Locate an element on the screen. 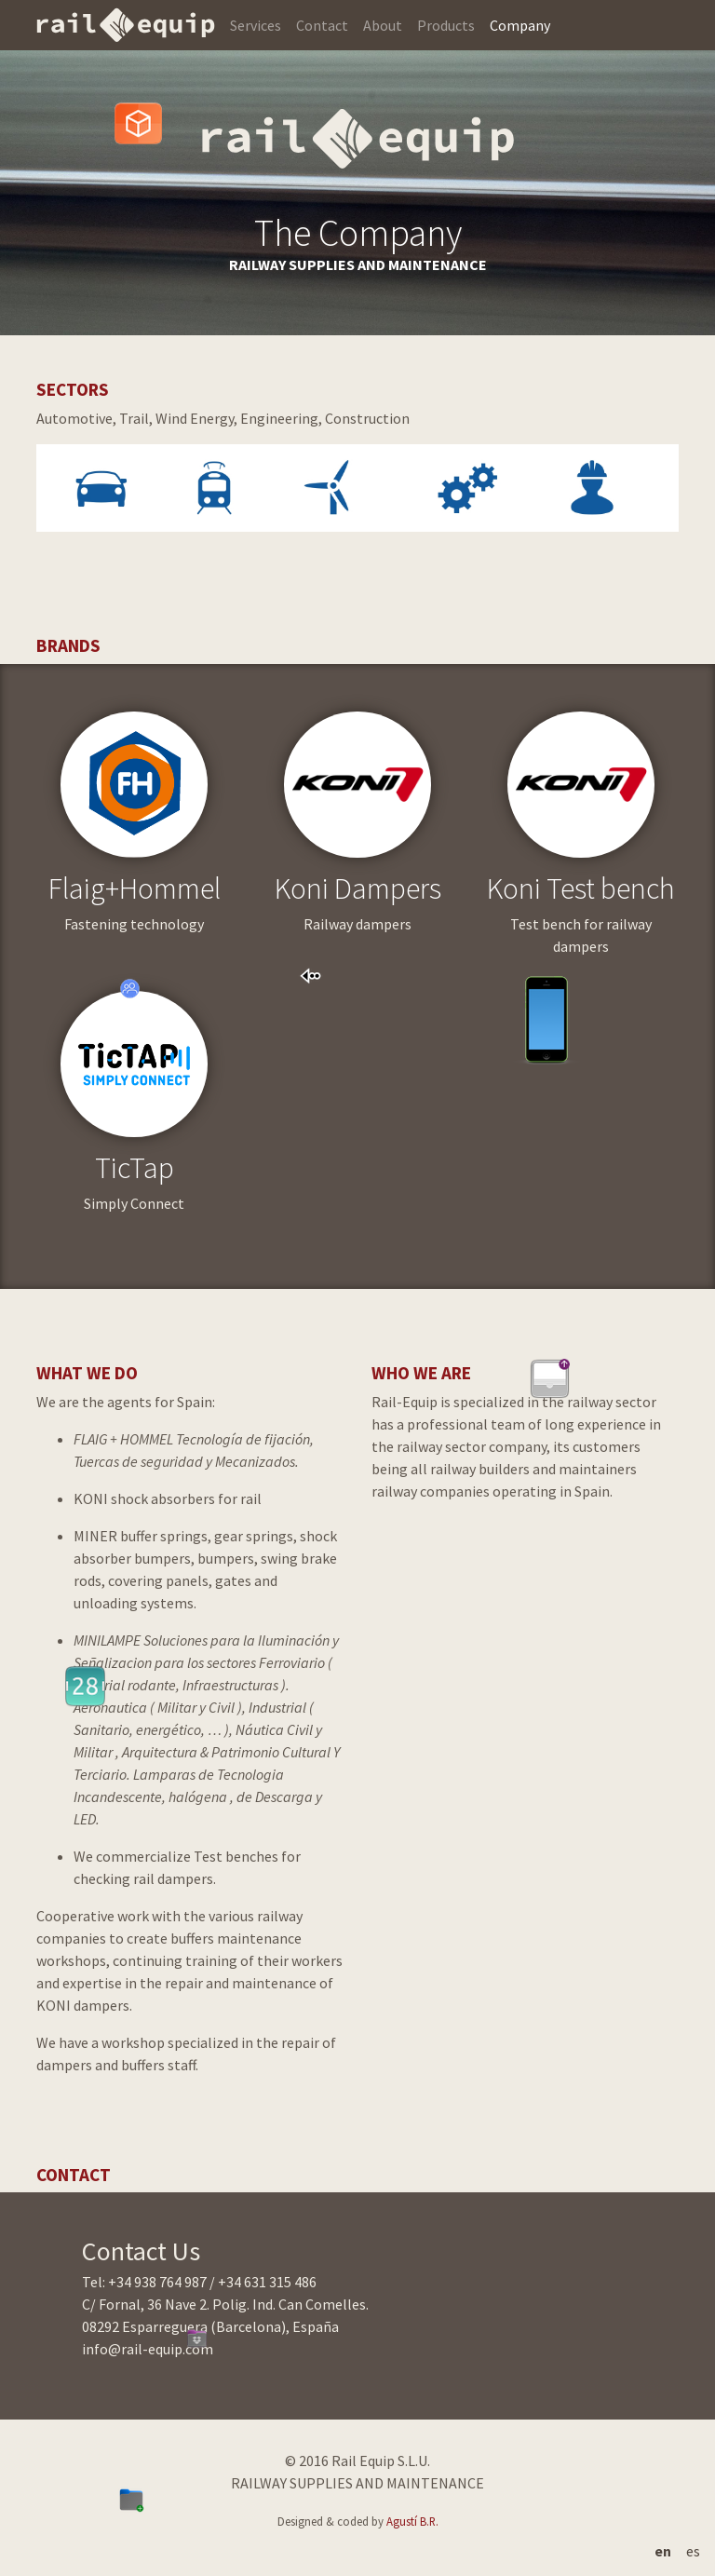 The height and width of the screenshot is (2576, 715). manage connected iPhone 5c device is located at coordinates (546, 1021).